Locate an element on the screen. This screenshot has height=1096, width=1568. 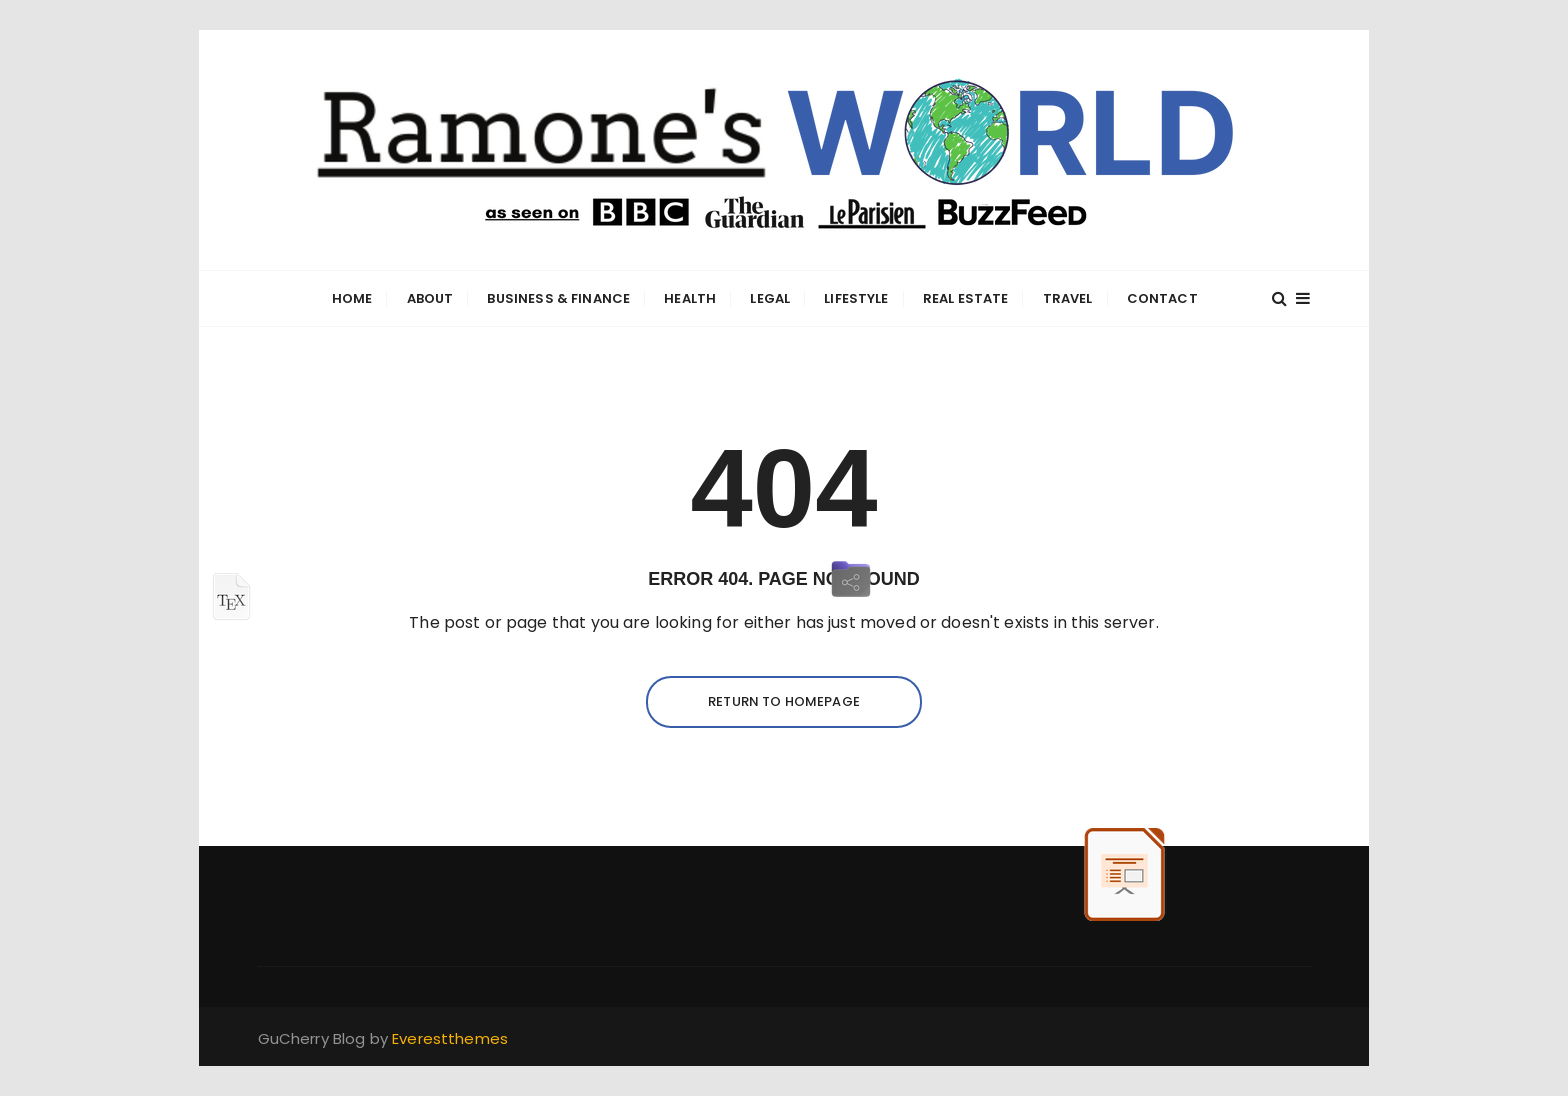
open a libreoffice impress presentation file is located at coordinates (1124, 874).